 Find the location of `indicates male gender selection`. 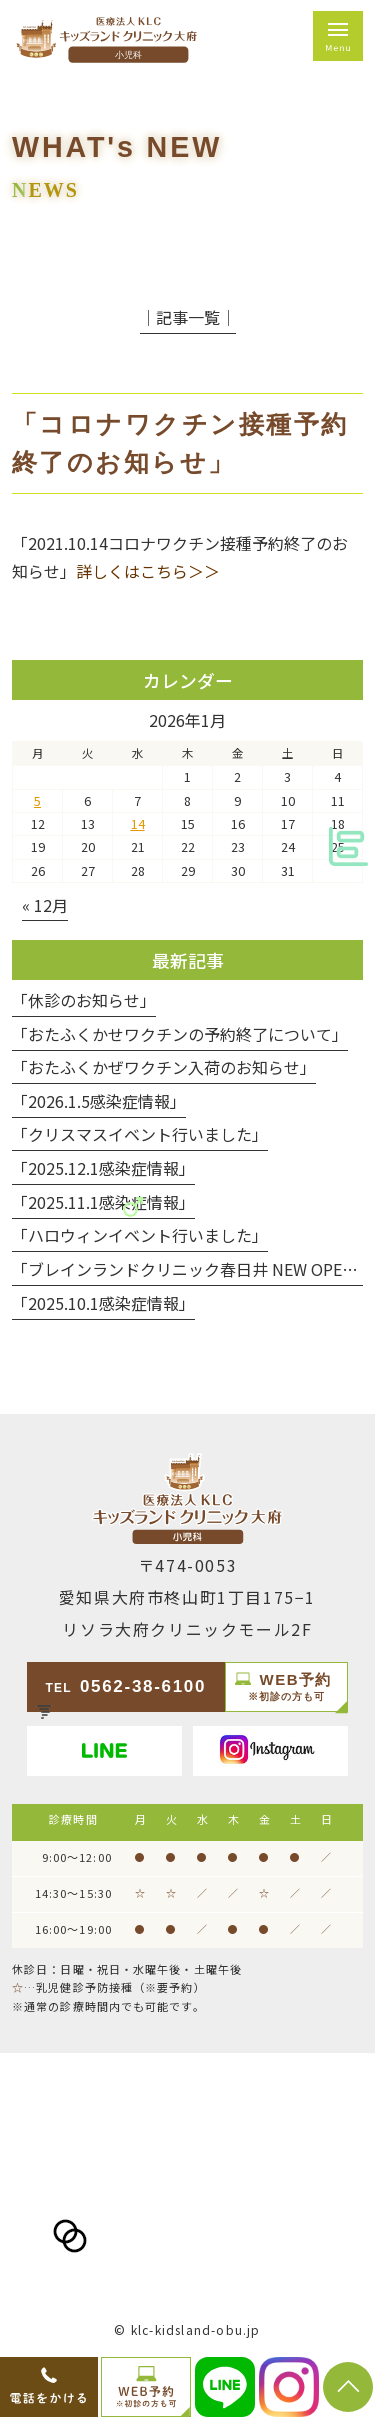

indicates male gender selection is located at coordinates (132, 1207).